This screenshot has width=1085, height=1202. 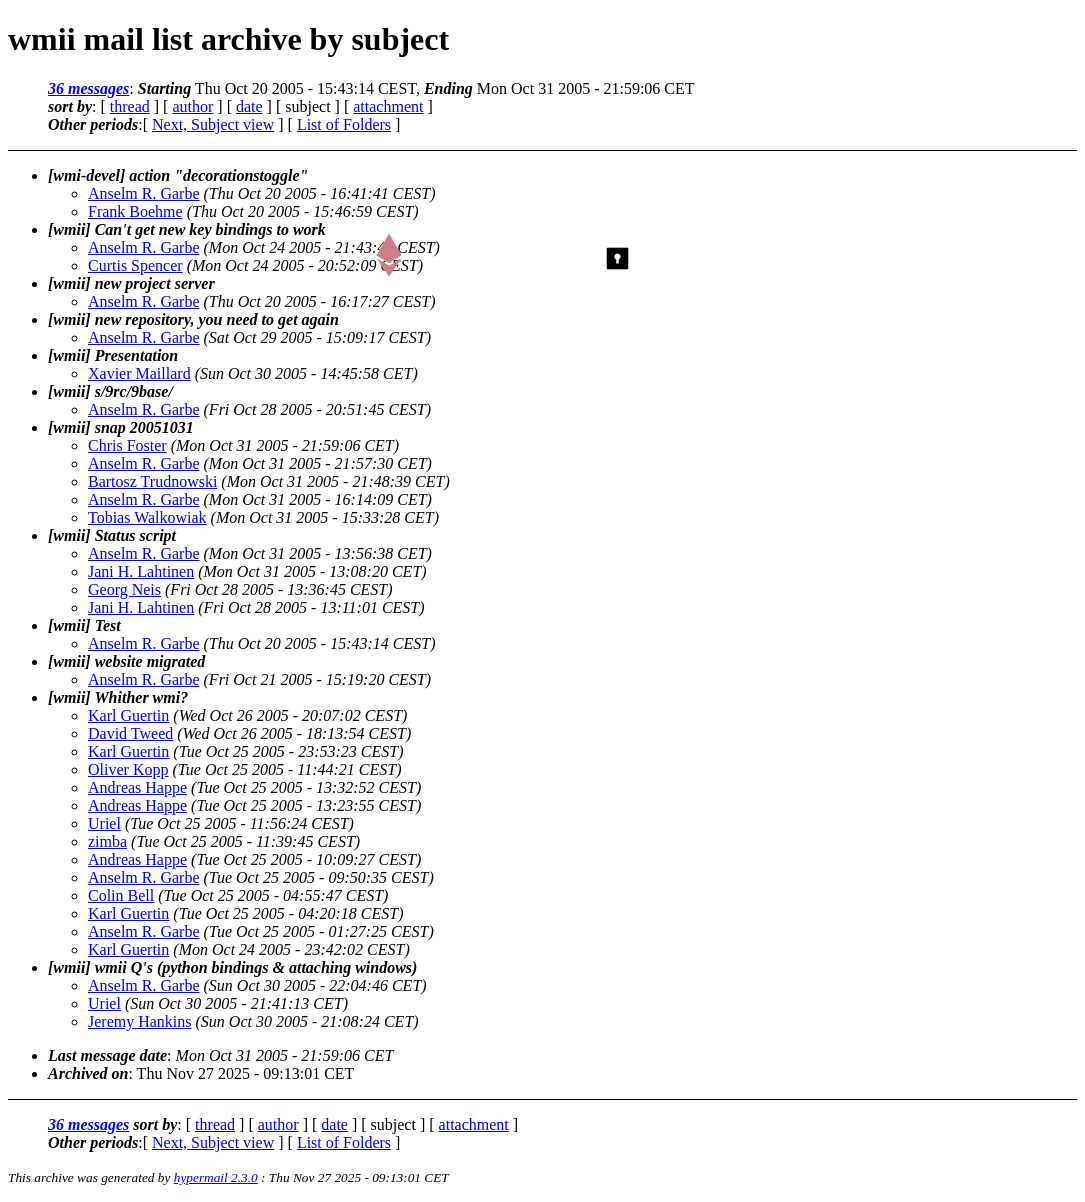 I want to click on ethereum cryptocurrency logo, so click(x=389, y=255).